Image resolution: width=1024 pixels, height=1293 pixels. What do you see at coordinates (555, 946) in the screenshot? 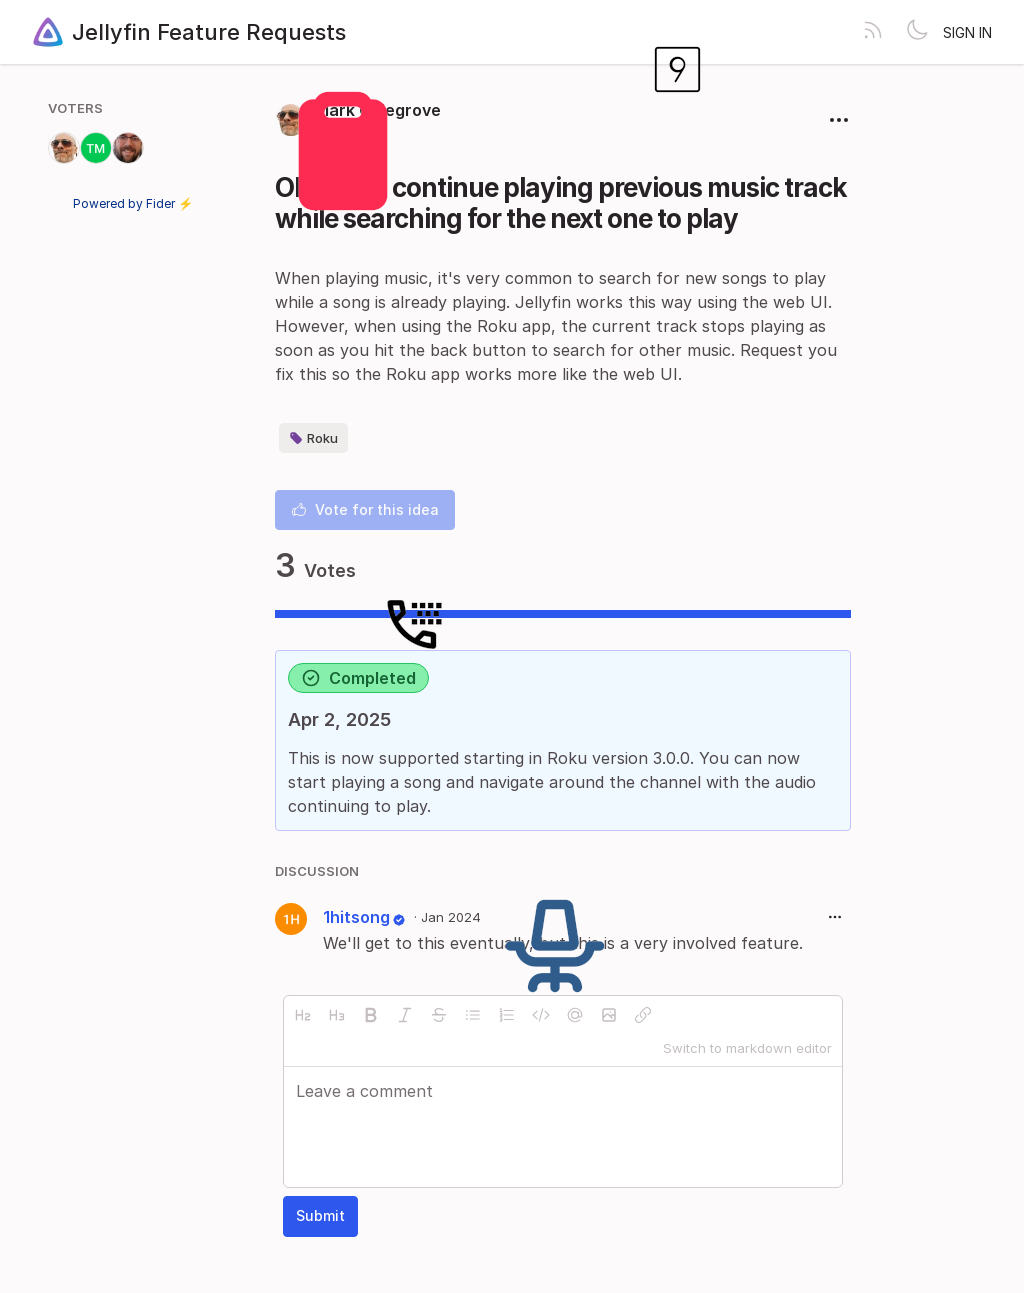
I see `access workspace or office settings` at bounding box center [555, 946].